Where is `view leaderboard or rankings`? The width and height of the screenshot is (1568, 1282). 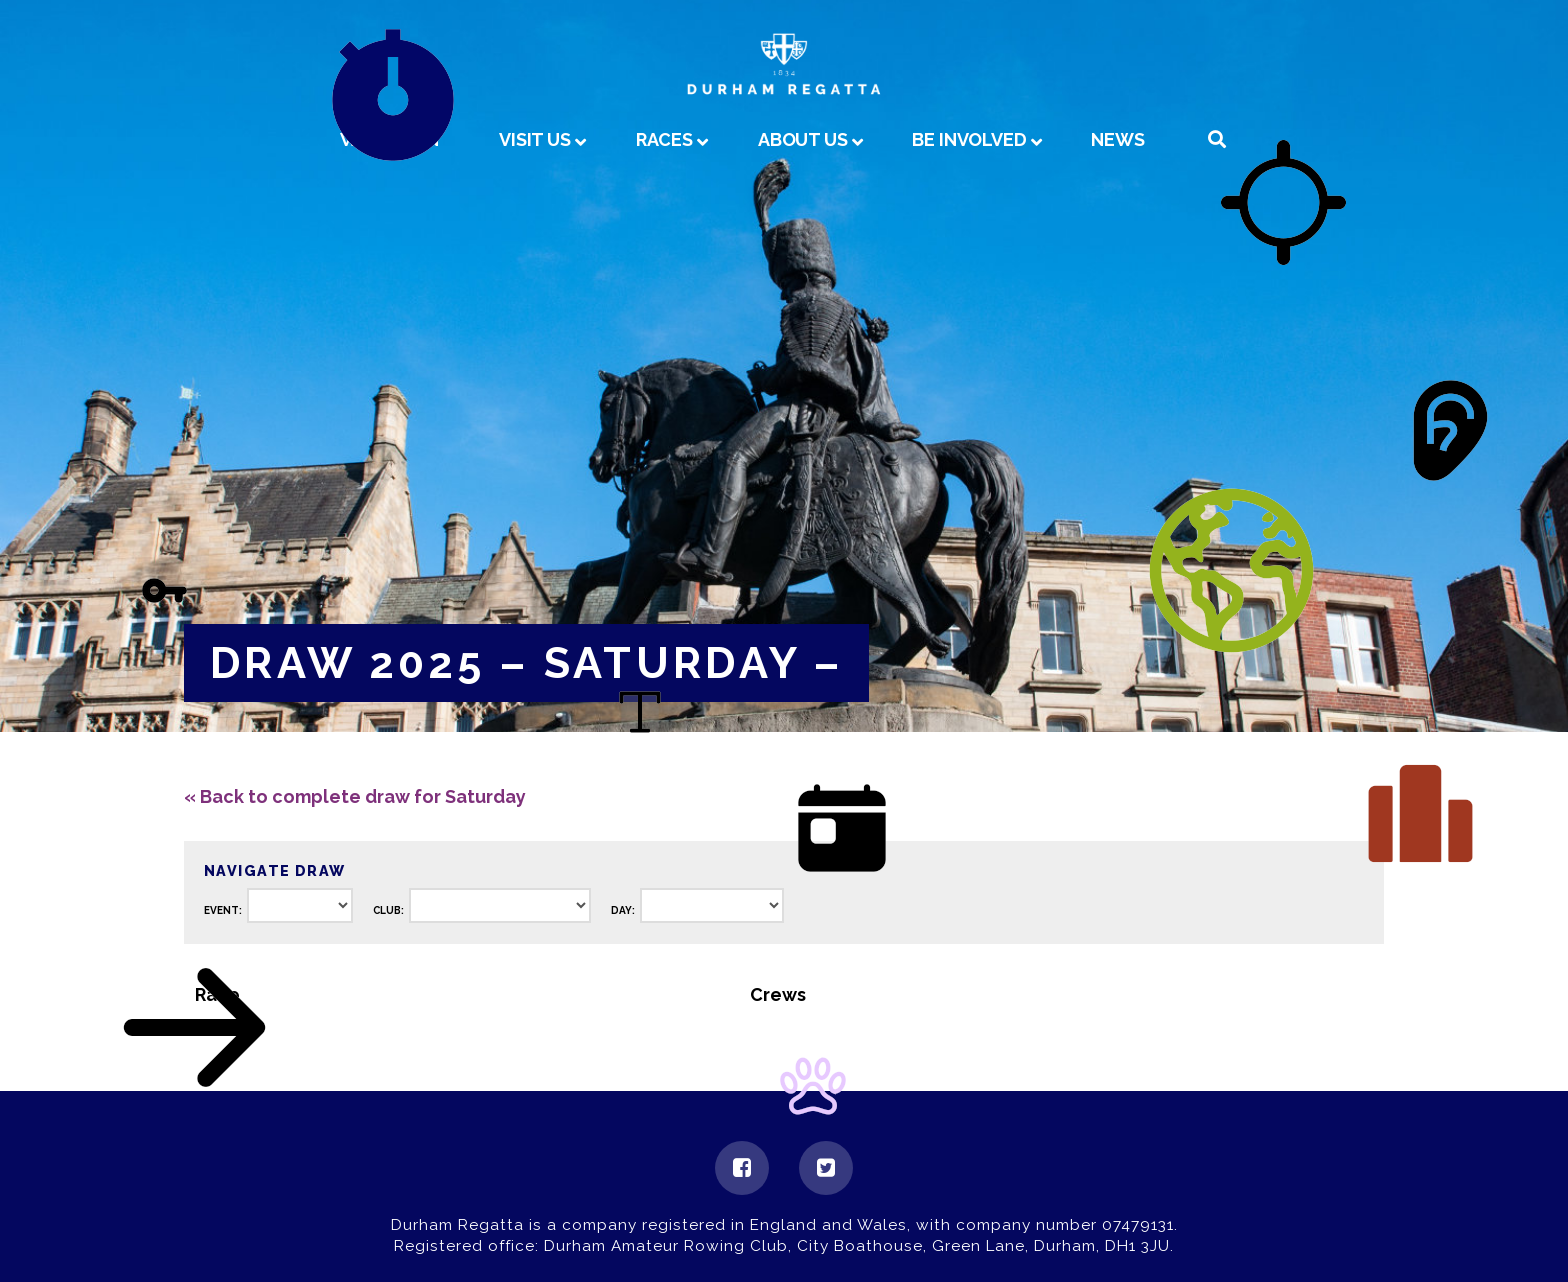 view leaderboard or rankings is located at coordinates (1420, 813).